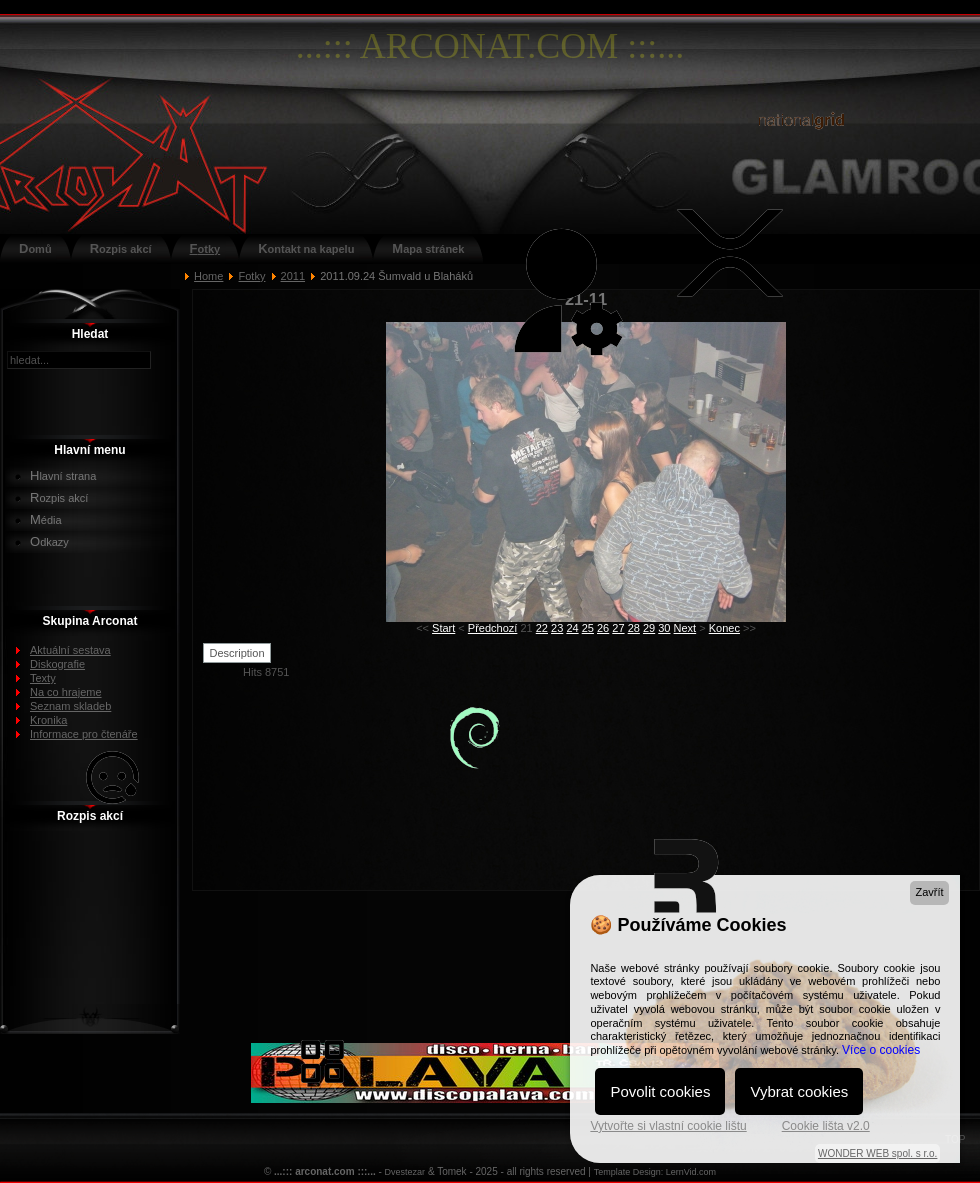  What do you see at coordinates (112, 777) in the screenshot?
I see `indicate a sad or negative reaction` at bounding box center [112, 777].